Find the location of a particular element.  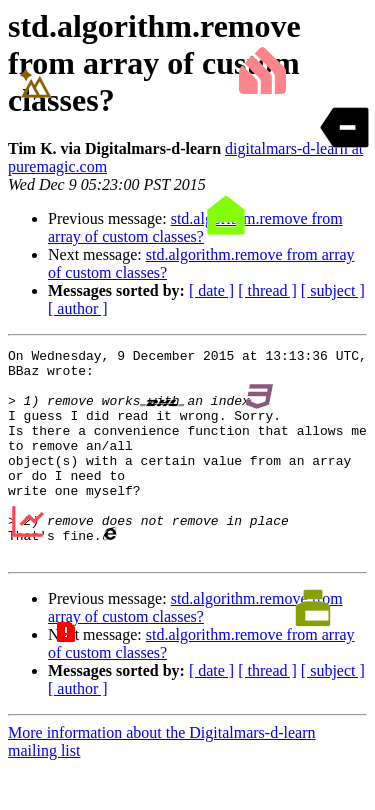

file with warning or error status is located at coordinates (66, 632).